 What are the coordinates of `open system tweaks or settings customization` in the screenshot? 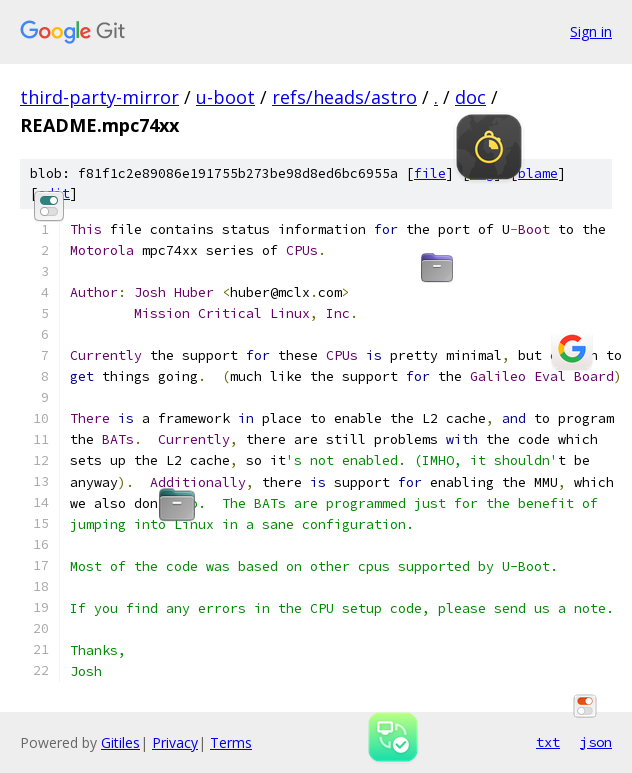 It's located at (585, 706).